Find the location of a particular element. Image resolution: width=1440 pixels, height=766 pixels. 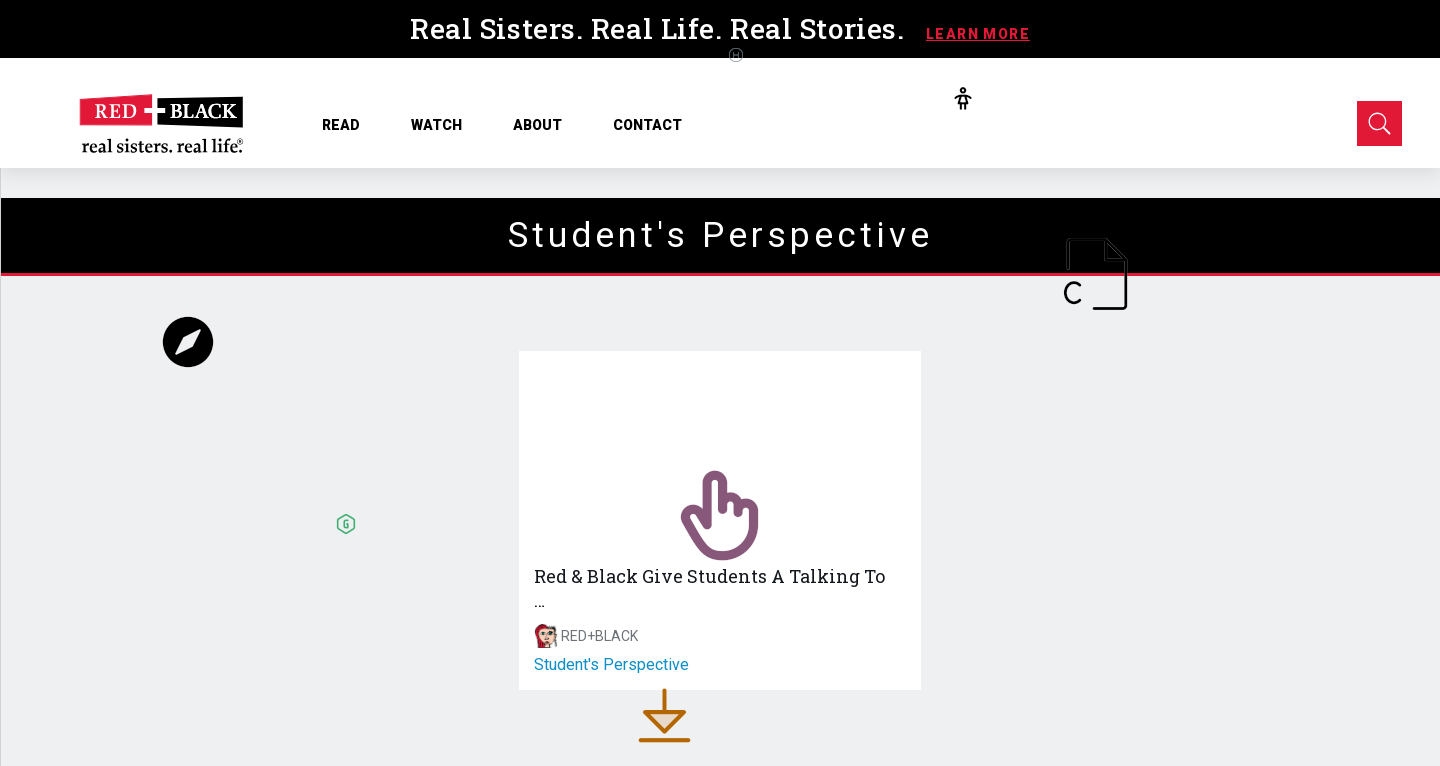

download file to device is located at coordinates (664, 716).